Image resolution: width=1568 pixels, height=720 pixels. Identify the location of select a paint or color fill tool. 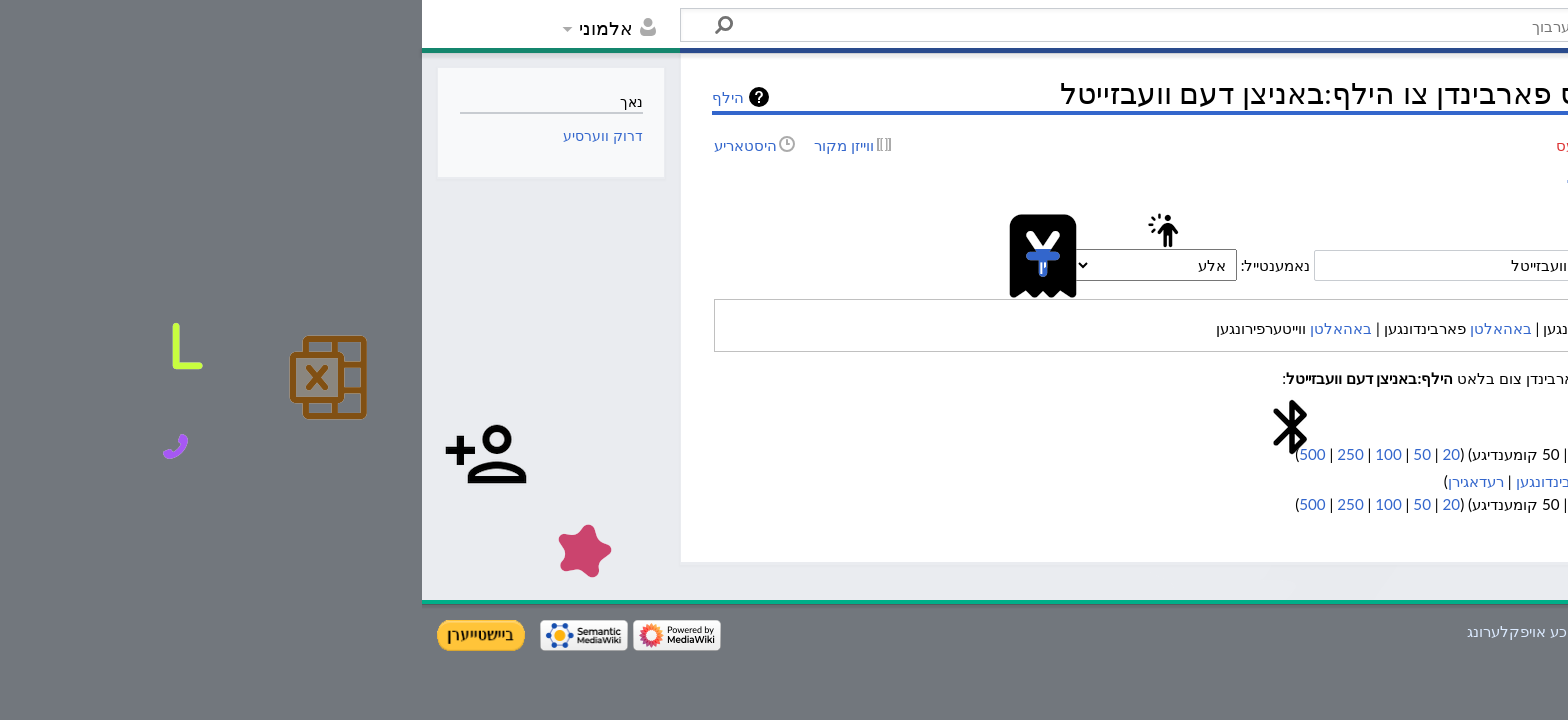
(585, 551).